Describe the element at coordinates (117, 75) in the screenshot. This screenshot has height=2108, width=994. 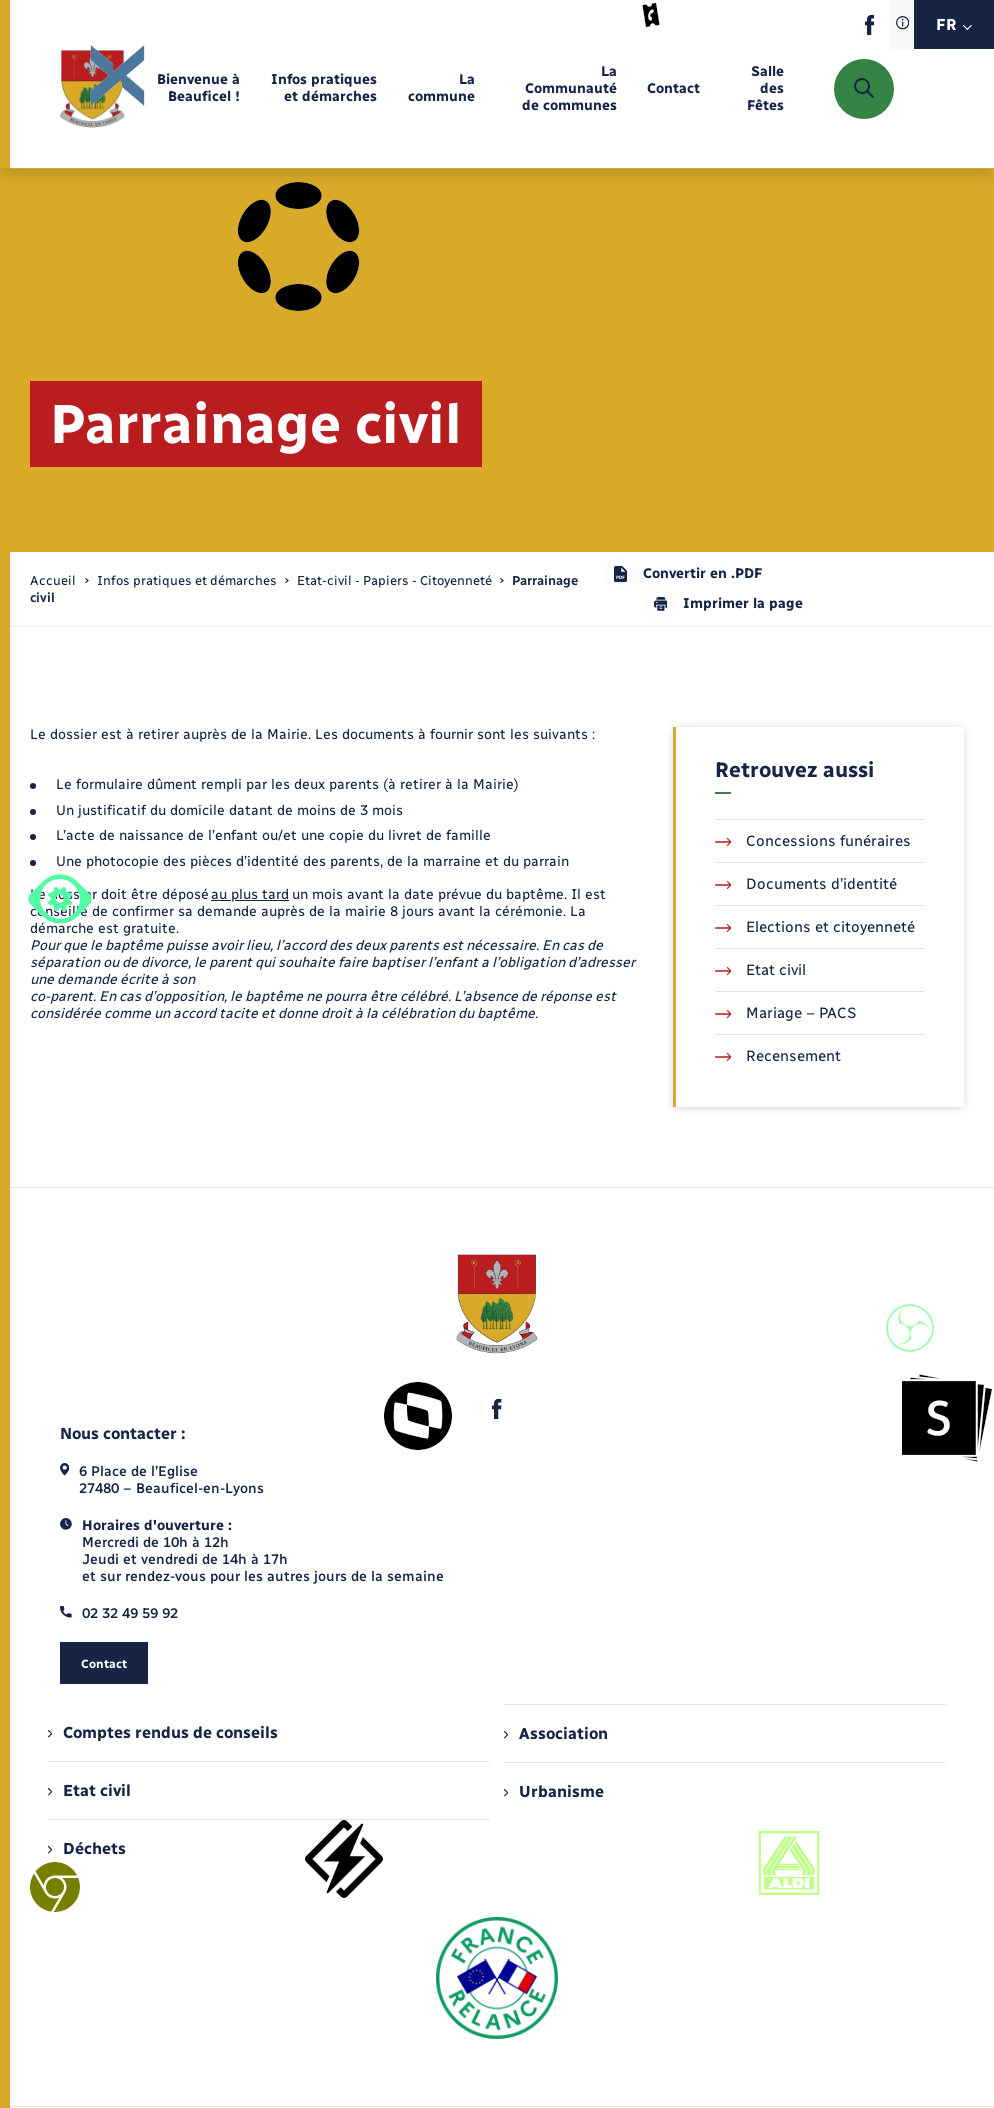
I see `open the StockX app` at that location.